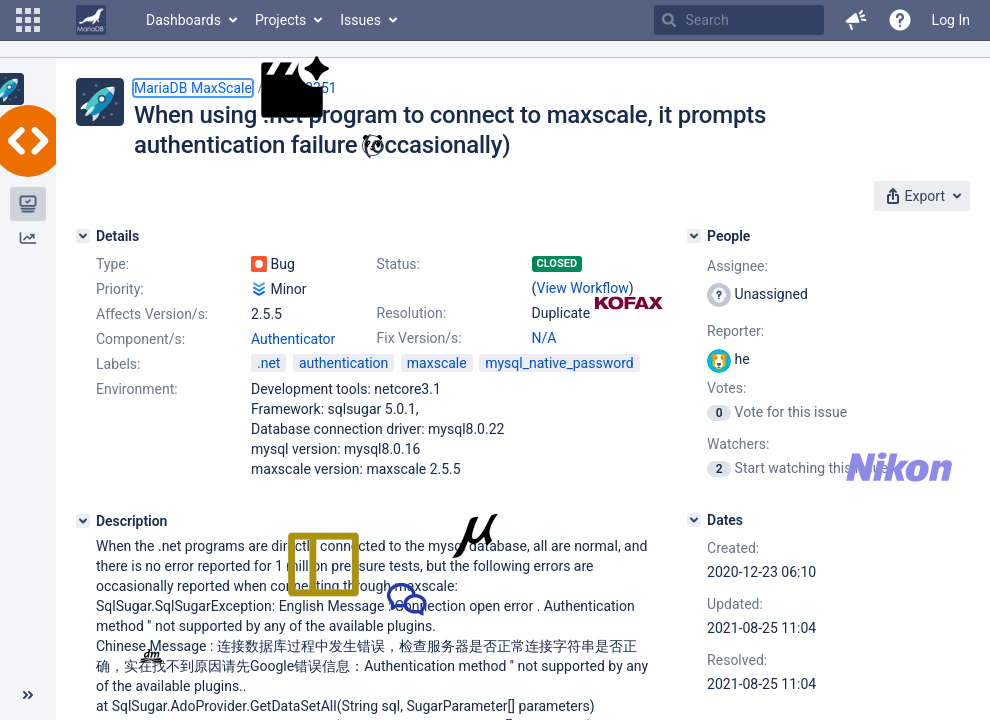 Image resolution: width=990 pixels, height=720 pixels. What do you see at coordinates (292, 90) in the screenshot?
I see `access AI-powered video editing tools` at bounding box center [292, 90].